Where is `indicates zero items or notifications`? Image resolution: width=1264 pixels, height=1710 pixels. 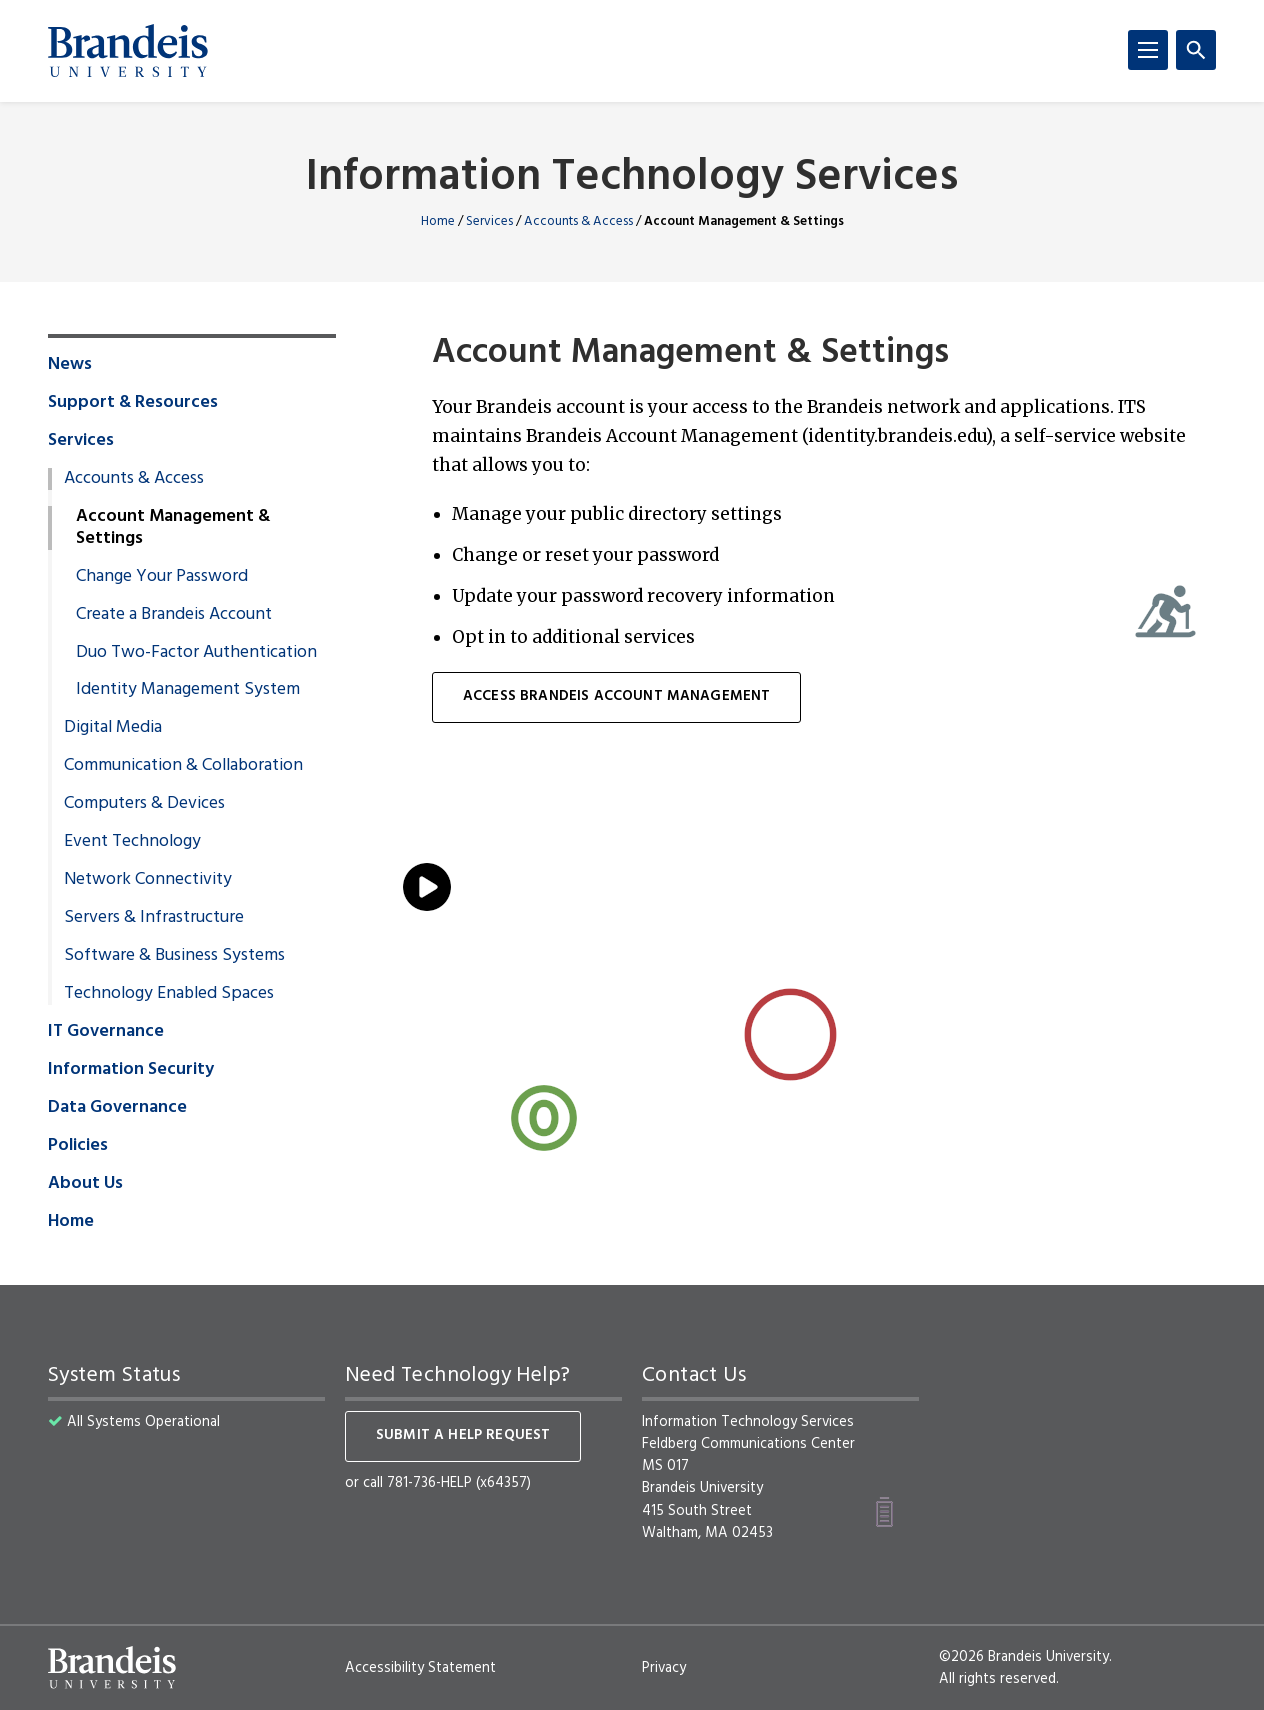
indicates zero items or notifications is located at coordinates (544, 1118).